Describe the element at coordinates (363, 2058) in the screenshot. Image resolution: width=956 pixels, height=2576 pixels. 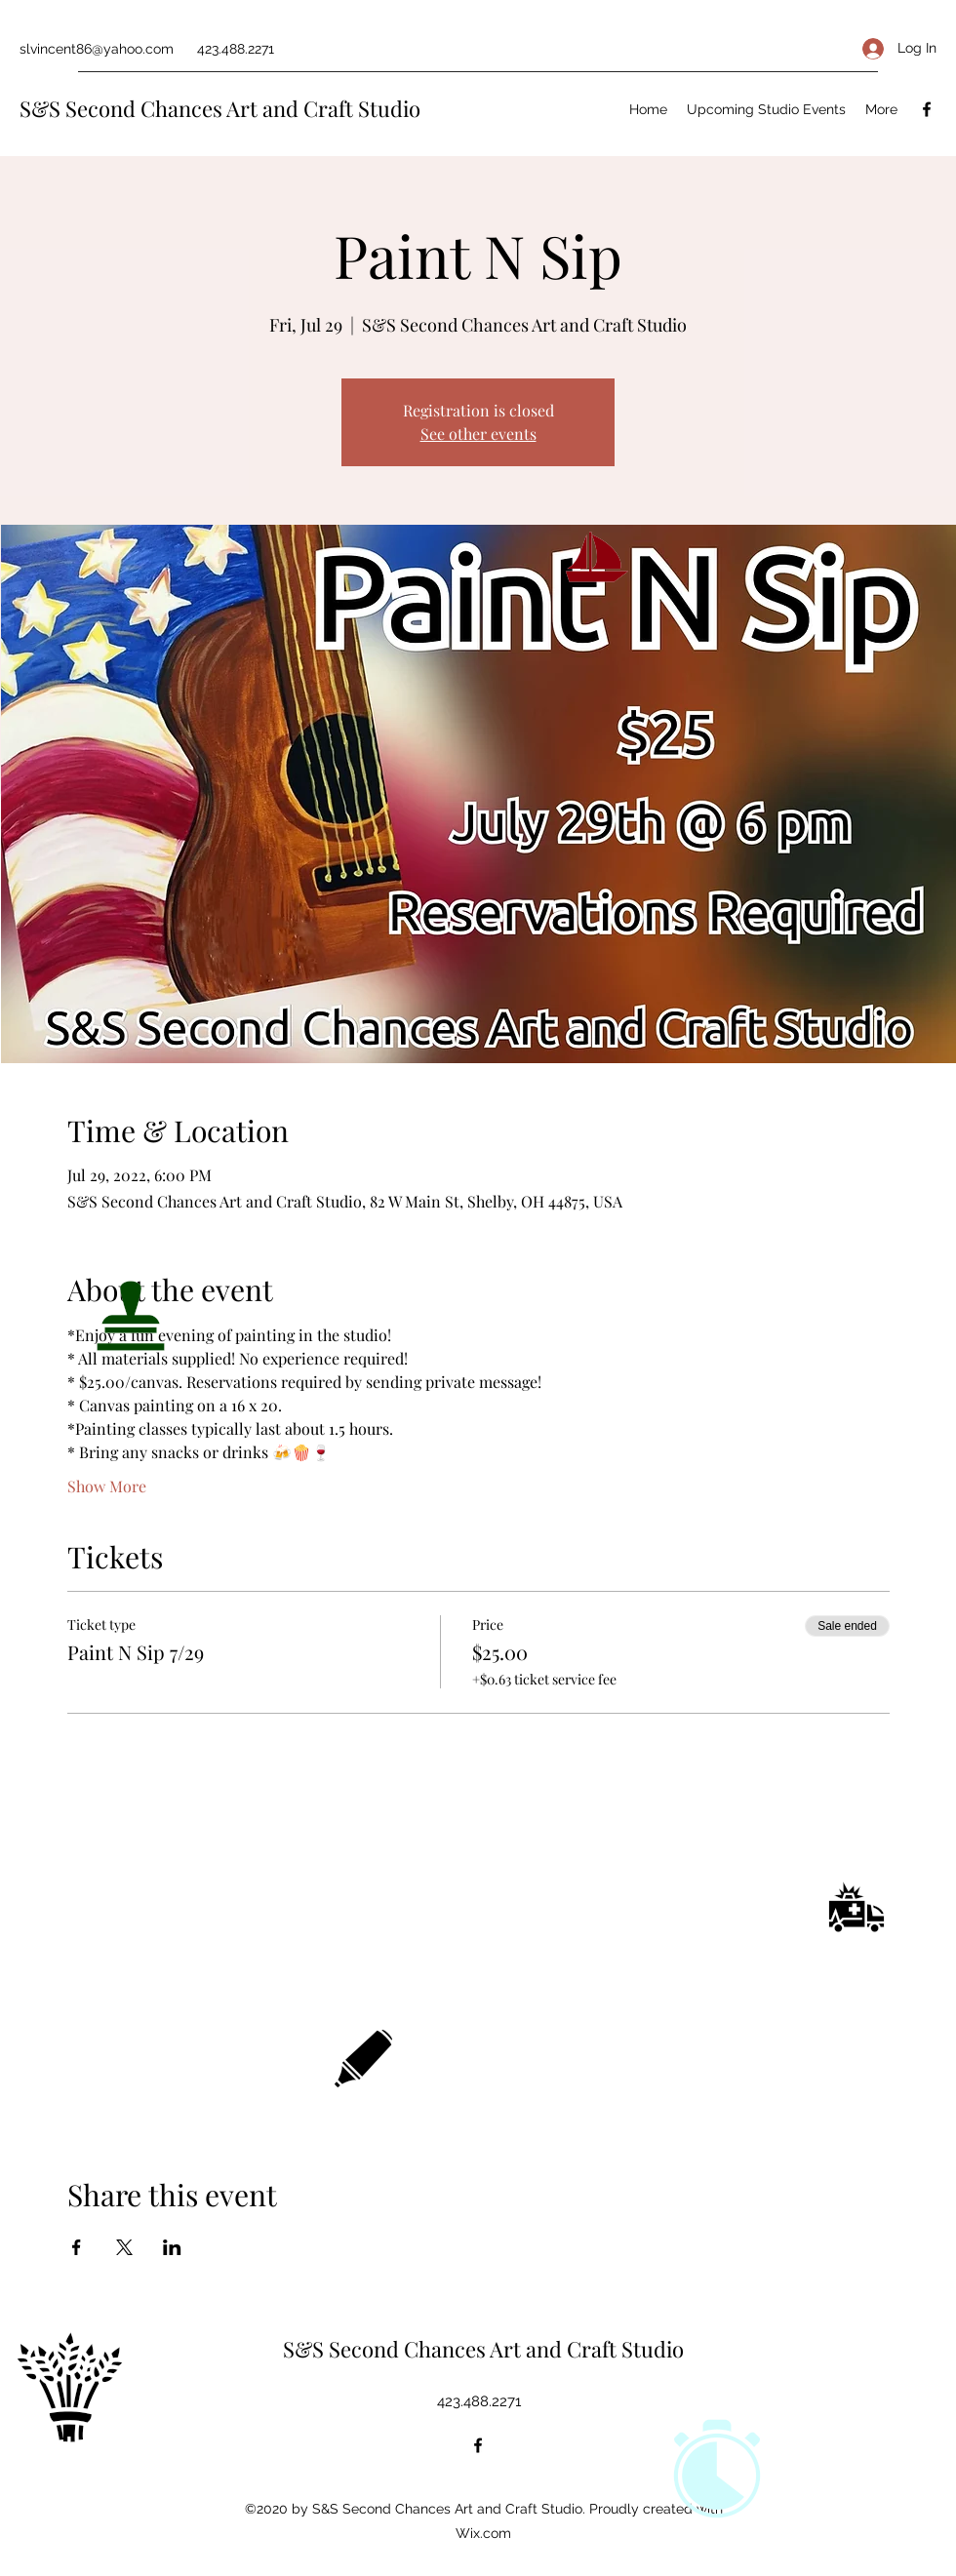
I see `highlight or mark important text` at that location.